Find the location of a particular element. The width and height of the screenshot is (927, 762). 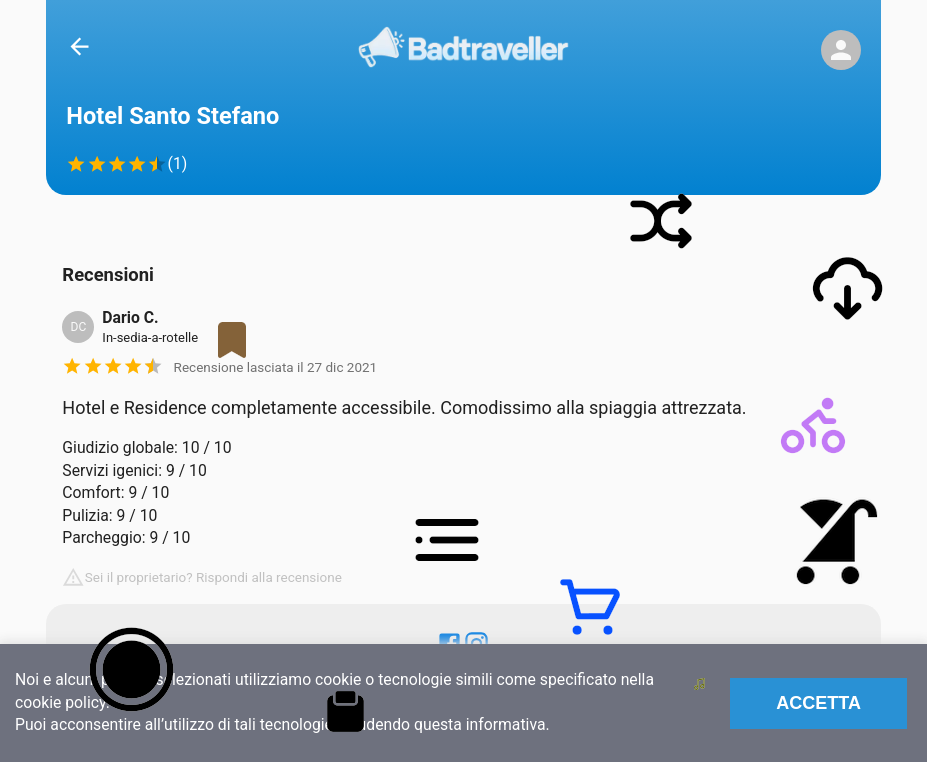

copy to clipboard is located at coordinates (345, 711).